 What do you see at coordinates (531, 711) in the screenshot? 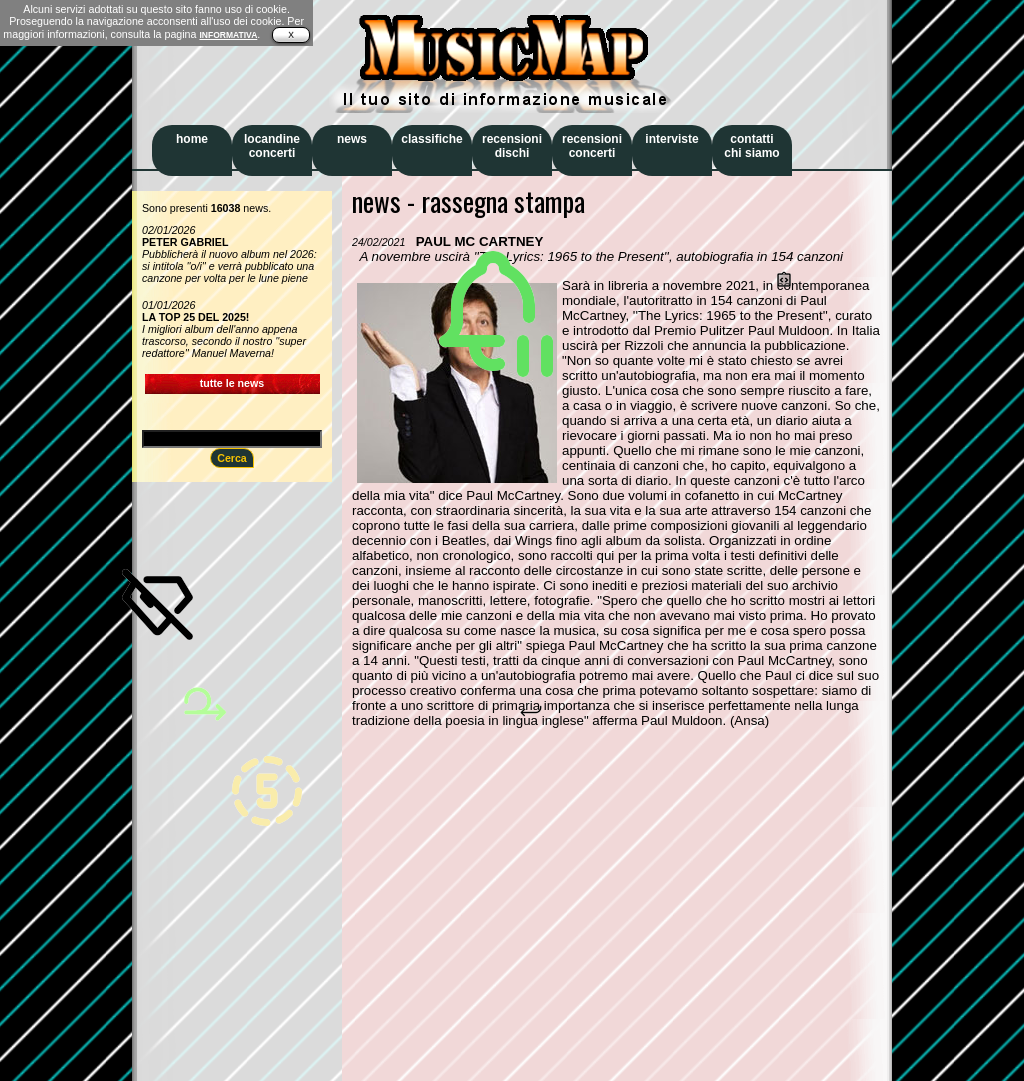
I see `return to previous screen or step` at bounding box center [531, 711].